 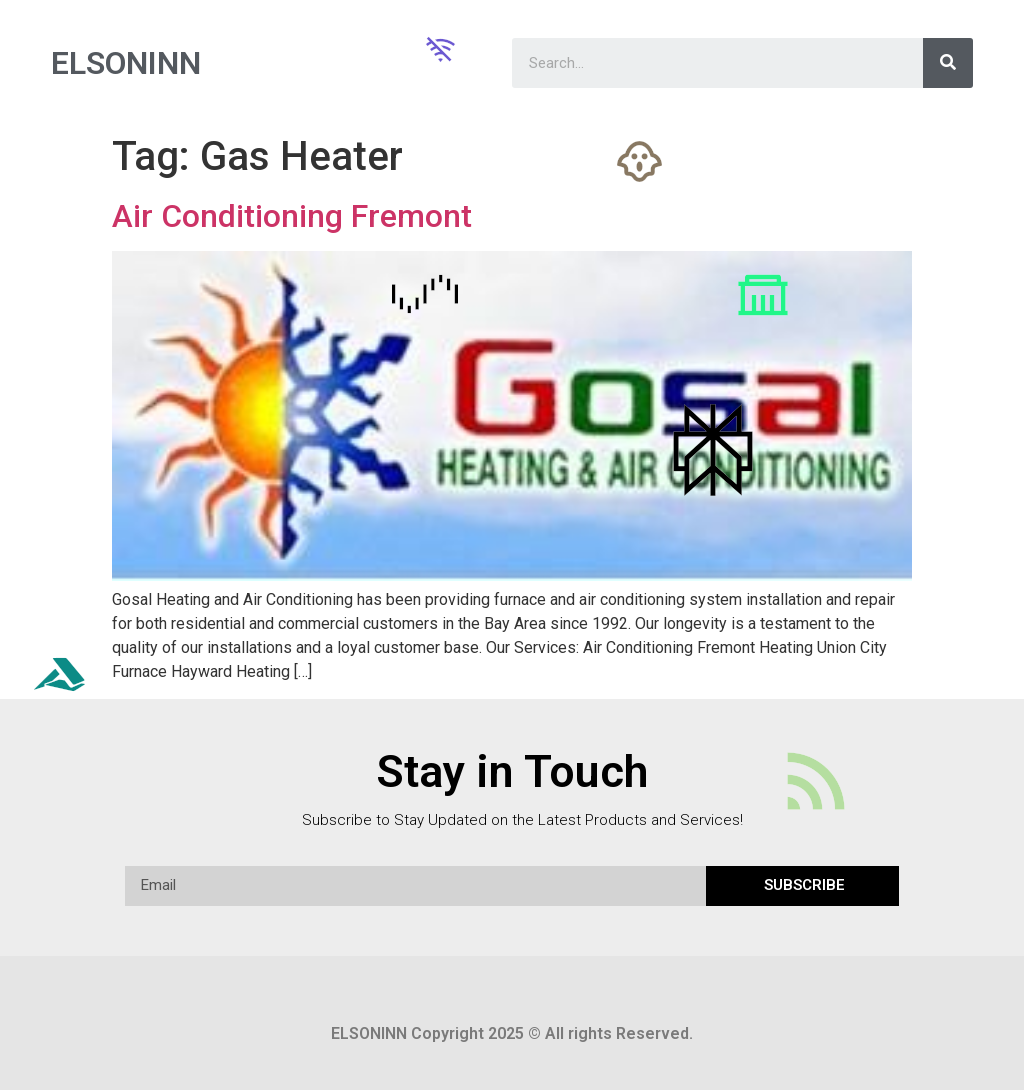 I want to click on open the perplexity AI app, so click(x=713, y=450).